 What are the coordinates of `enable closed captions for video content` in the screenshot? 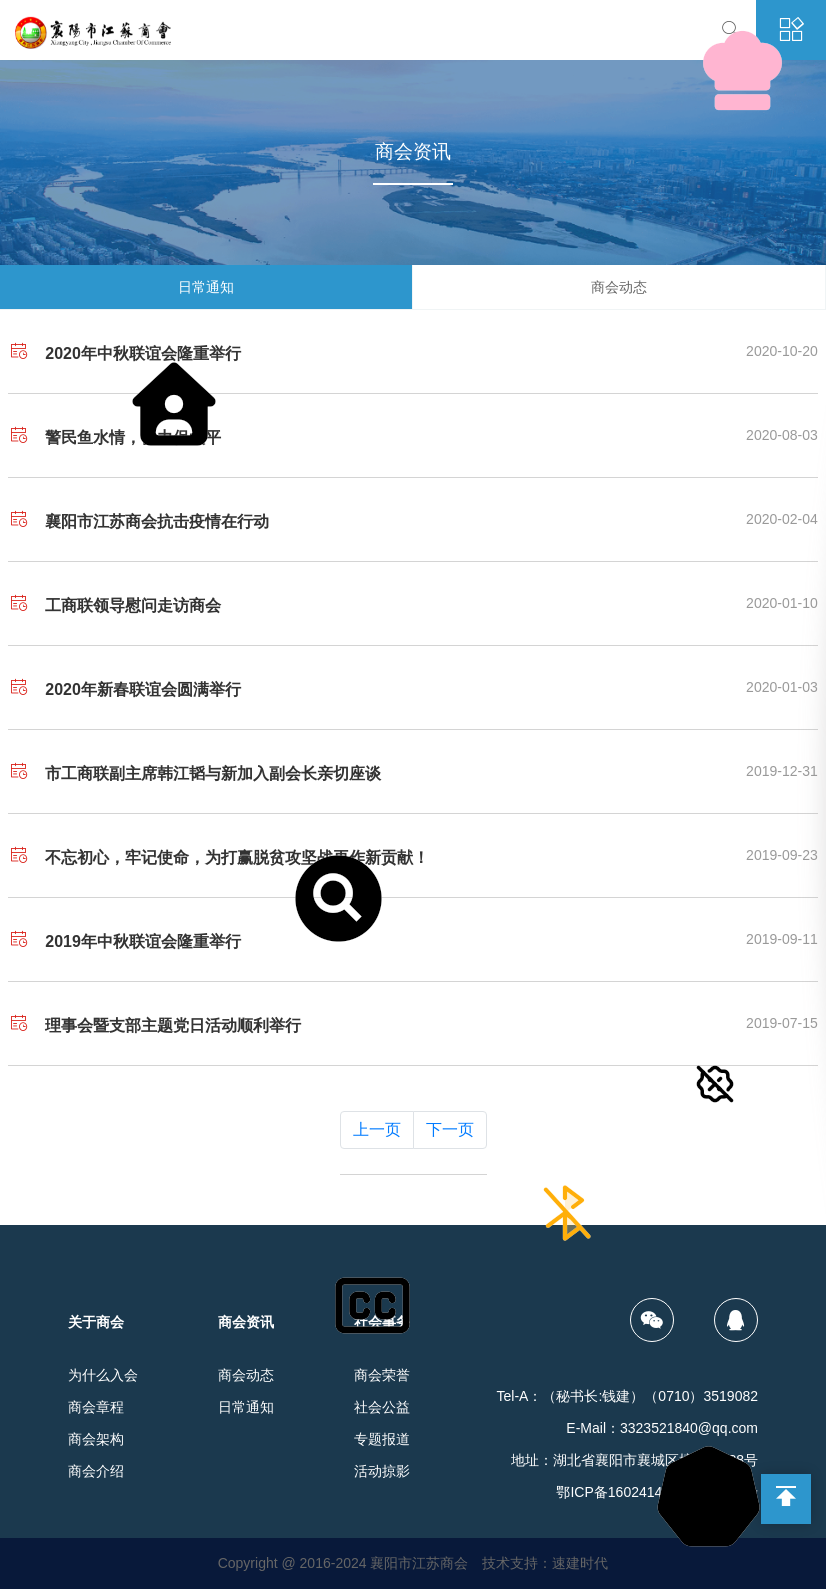 It's located at (372, 1305).